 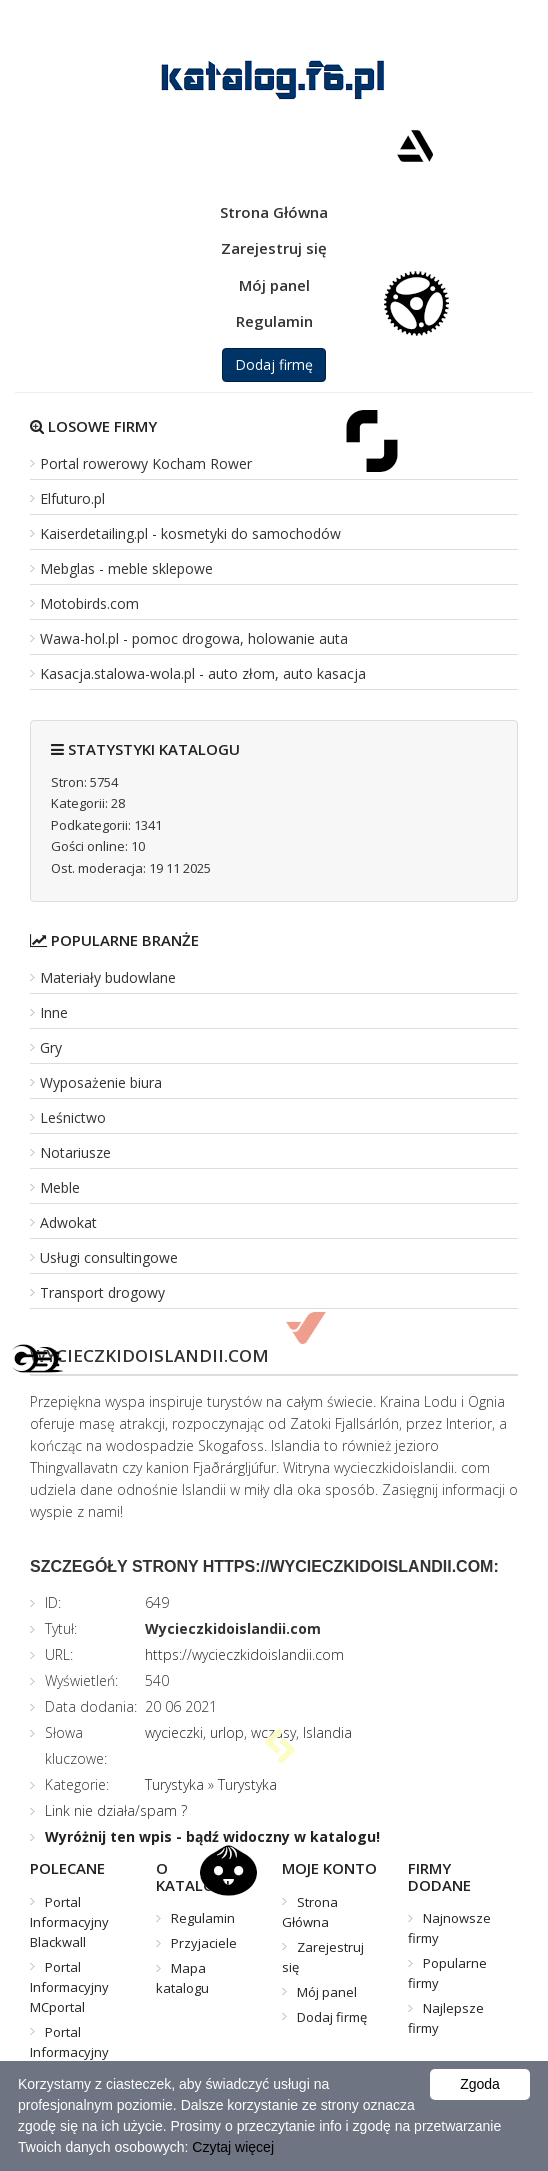 I want to click on visit ArtStation profile or portfolio, so click(x=415, y=146).